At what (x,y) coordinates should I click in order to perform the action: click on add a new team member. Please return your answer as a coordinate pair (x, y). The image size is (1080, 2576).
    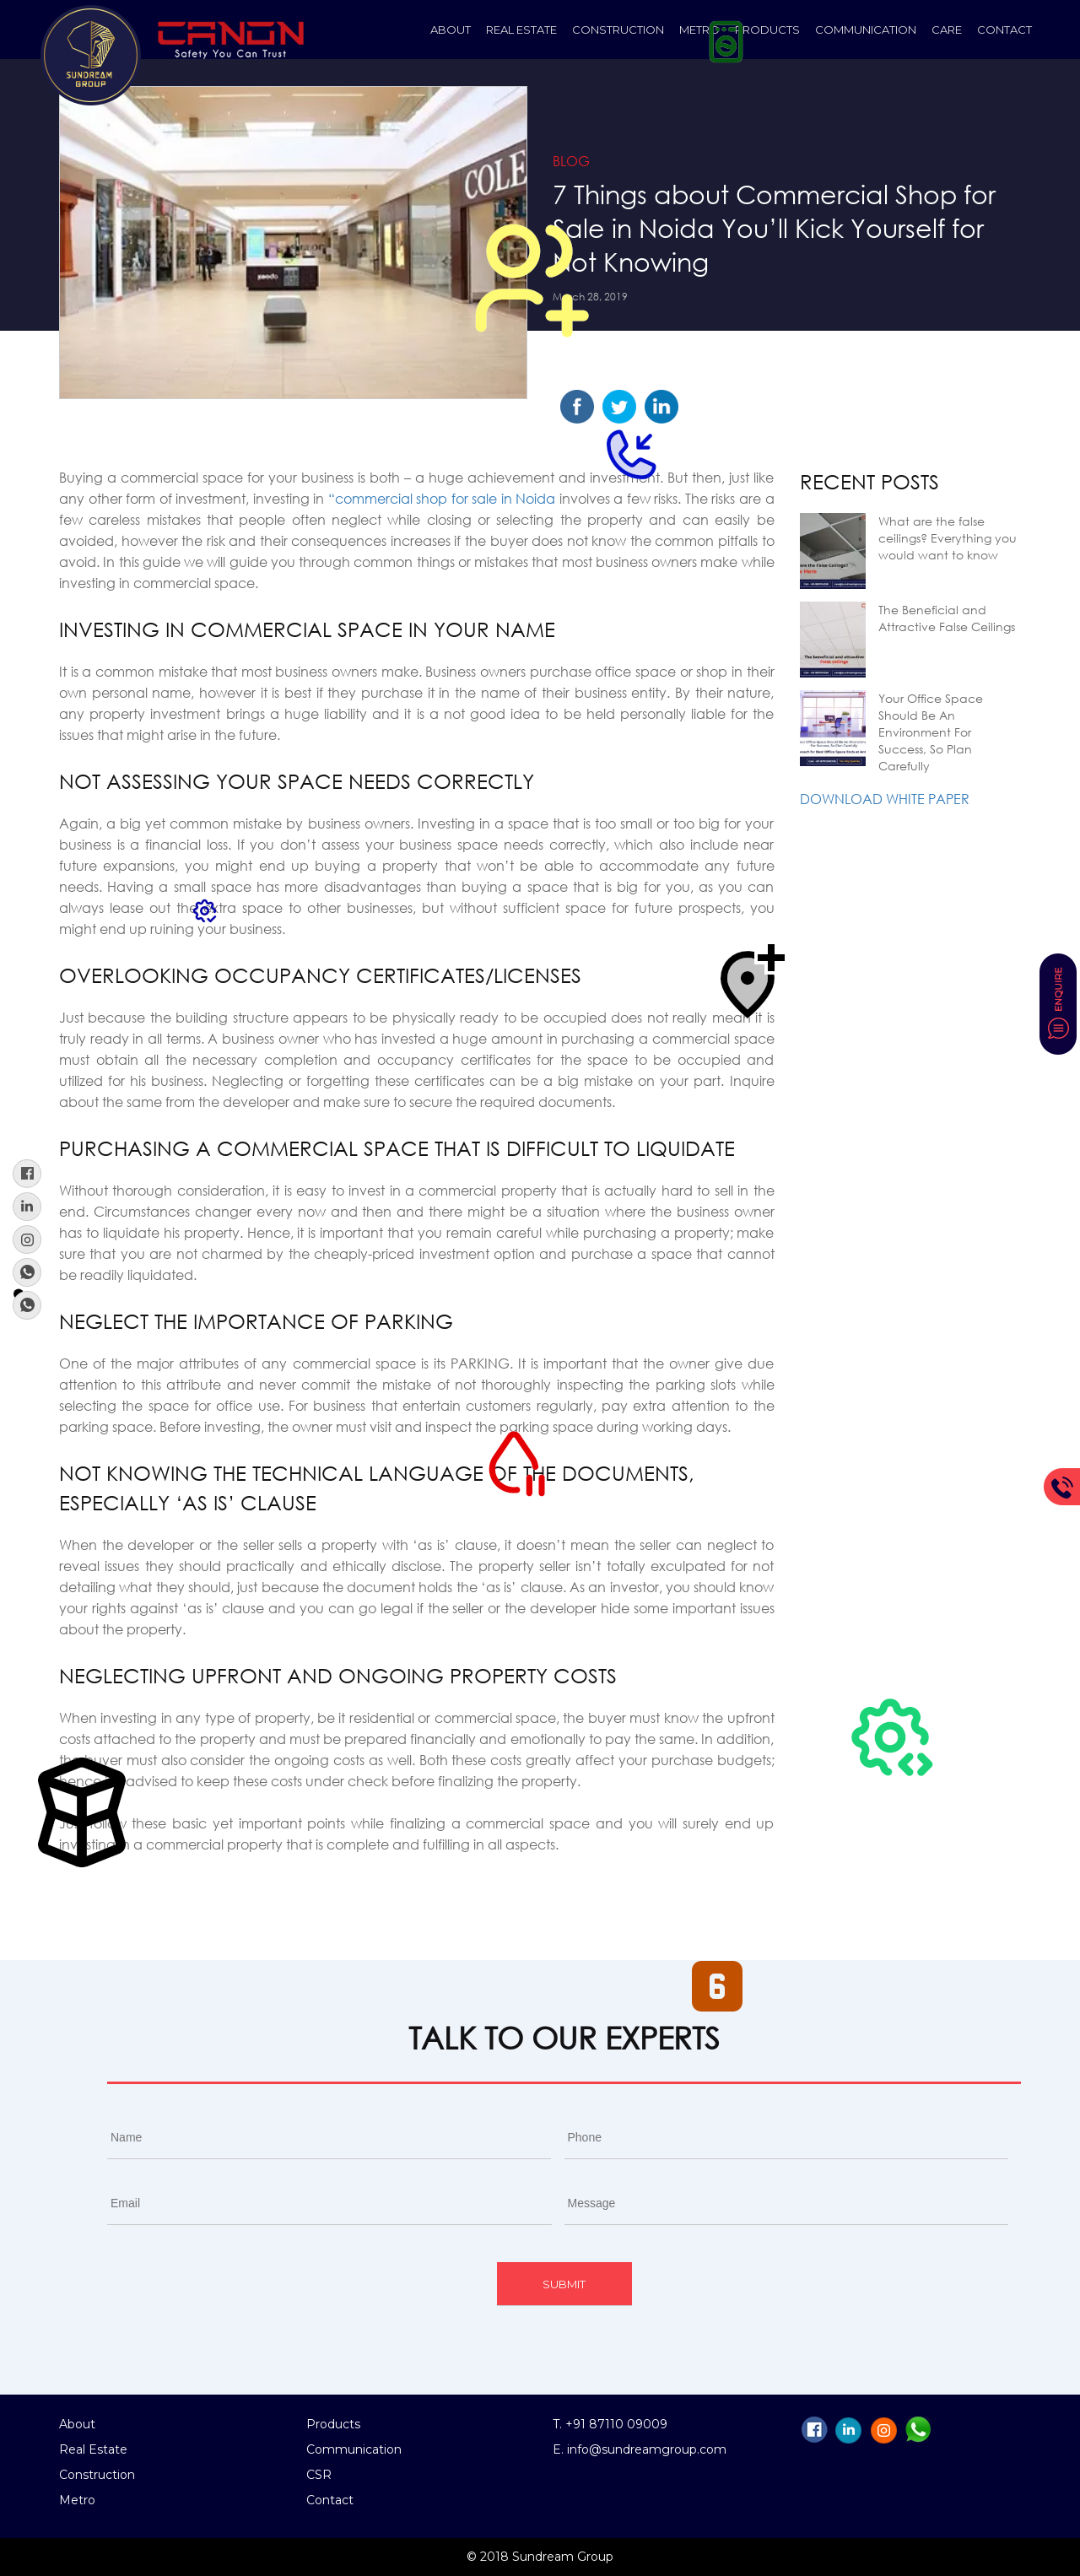
    Looking at the image, I should click on (529, 278).